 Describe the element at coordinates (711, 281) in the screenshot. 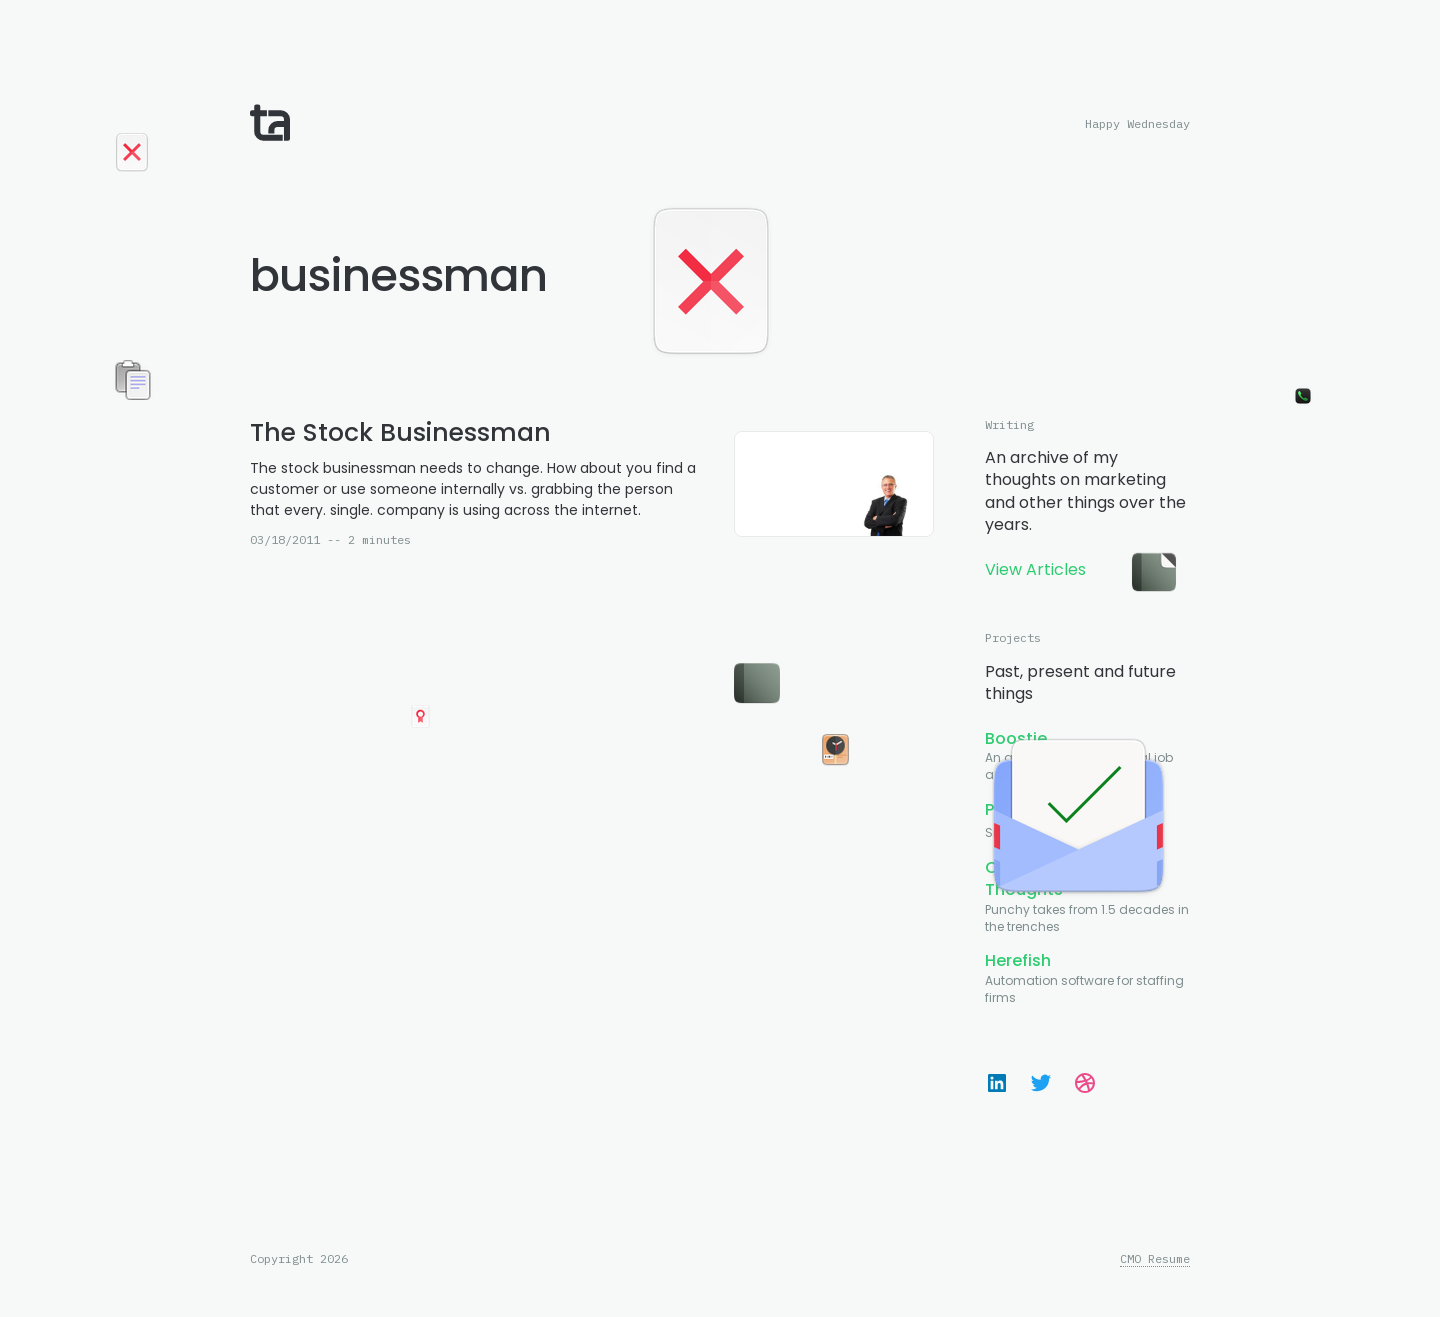

I see `indicates a broken or invalid symbolic link` at that location.